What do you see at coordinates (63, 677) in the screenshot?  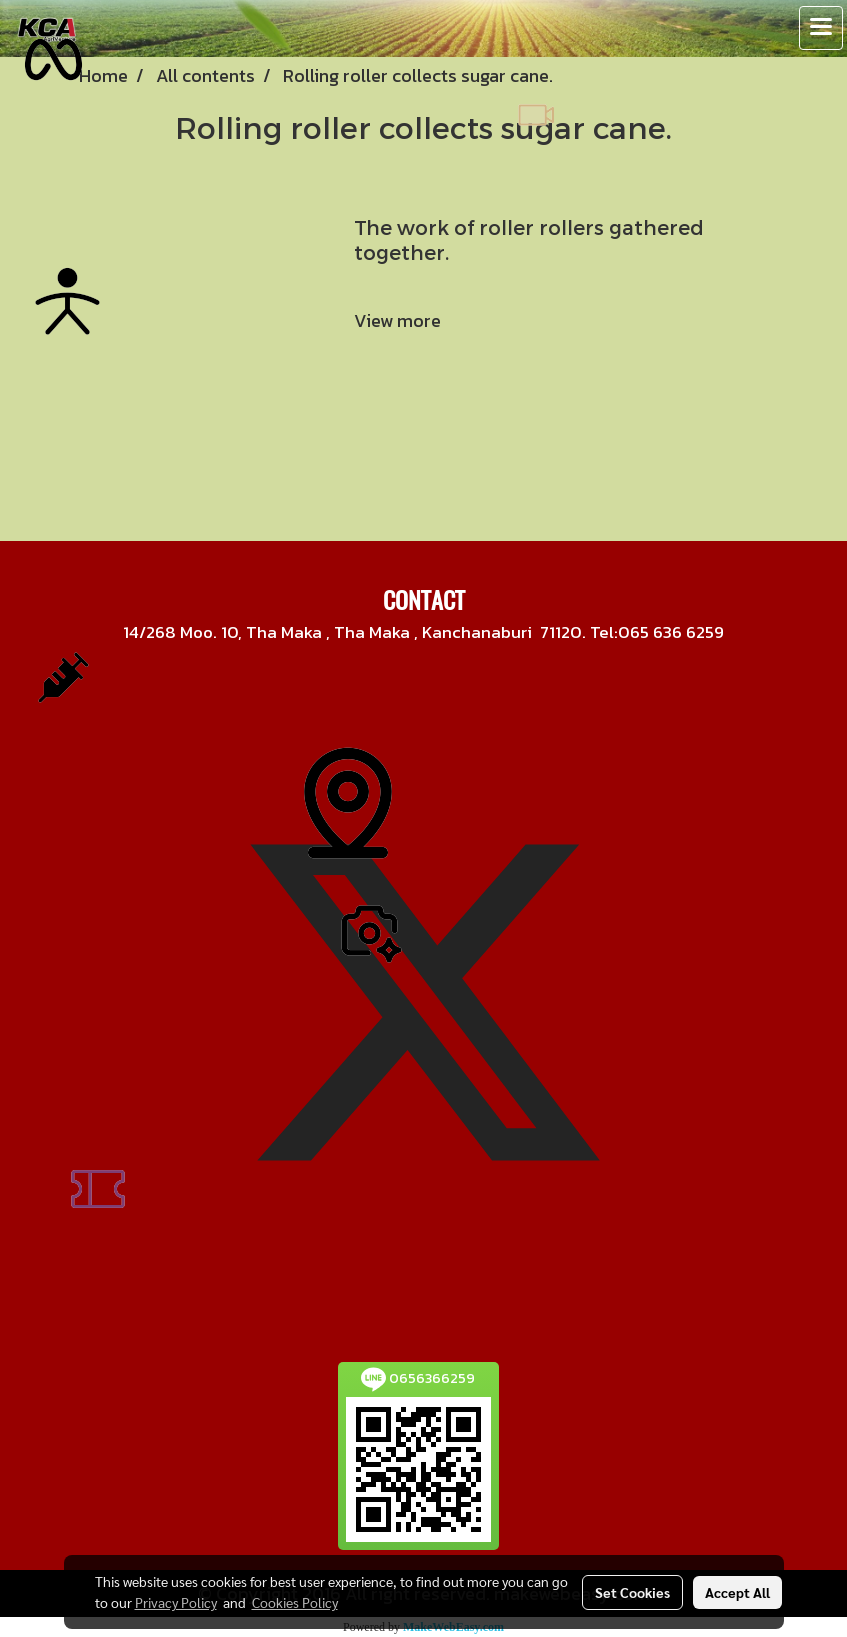 I see `access vaccination or medical records` at bounding box center [63, 677].